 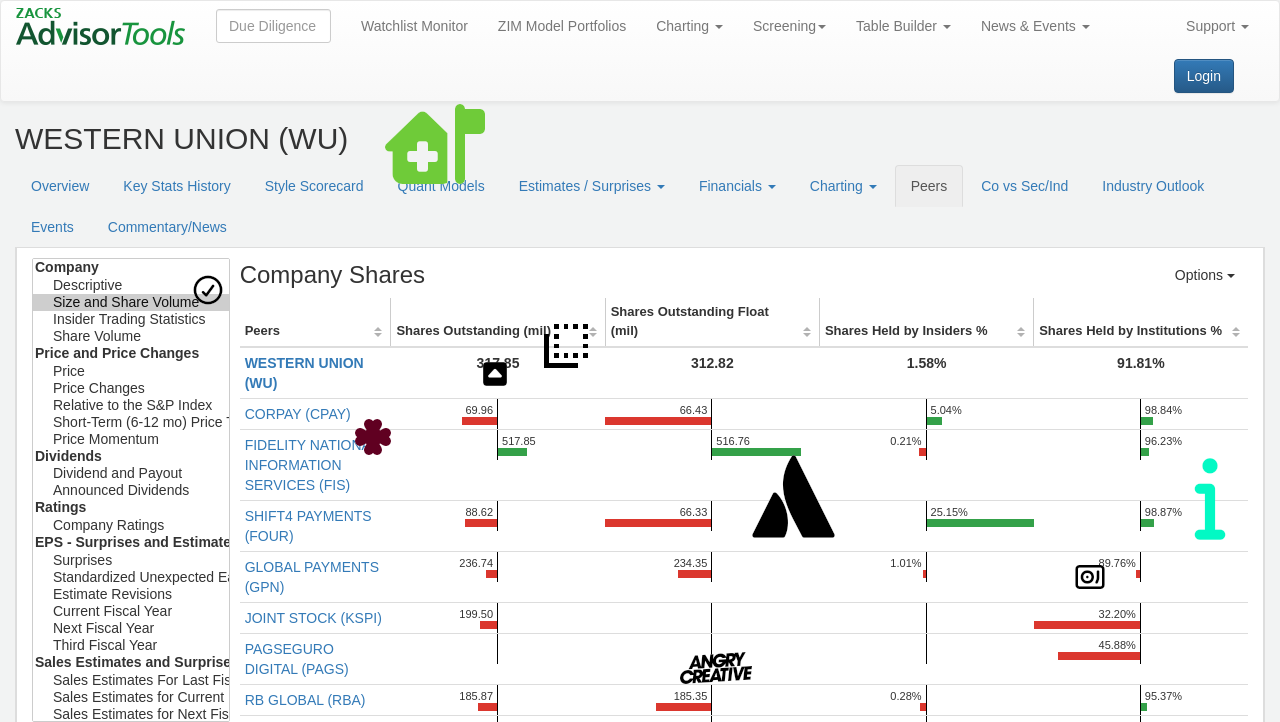 I want to click on Angry Creative company logo, so click(x=716, y=668).